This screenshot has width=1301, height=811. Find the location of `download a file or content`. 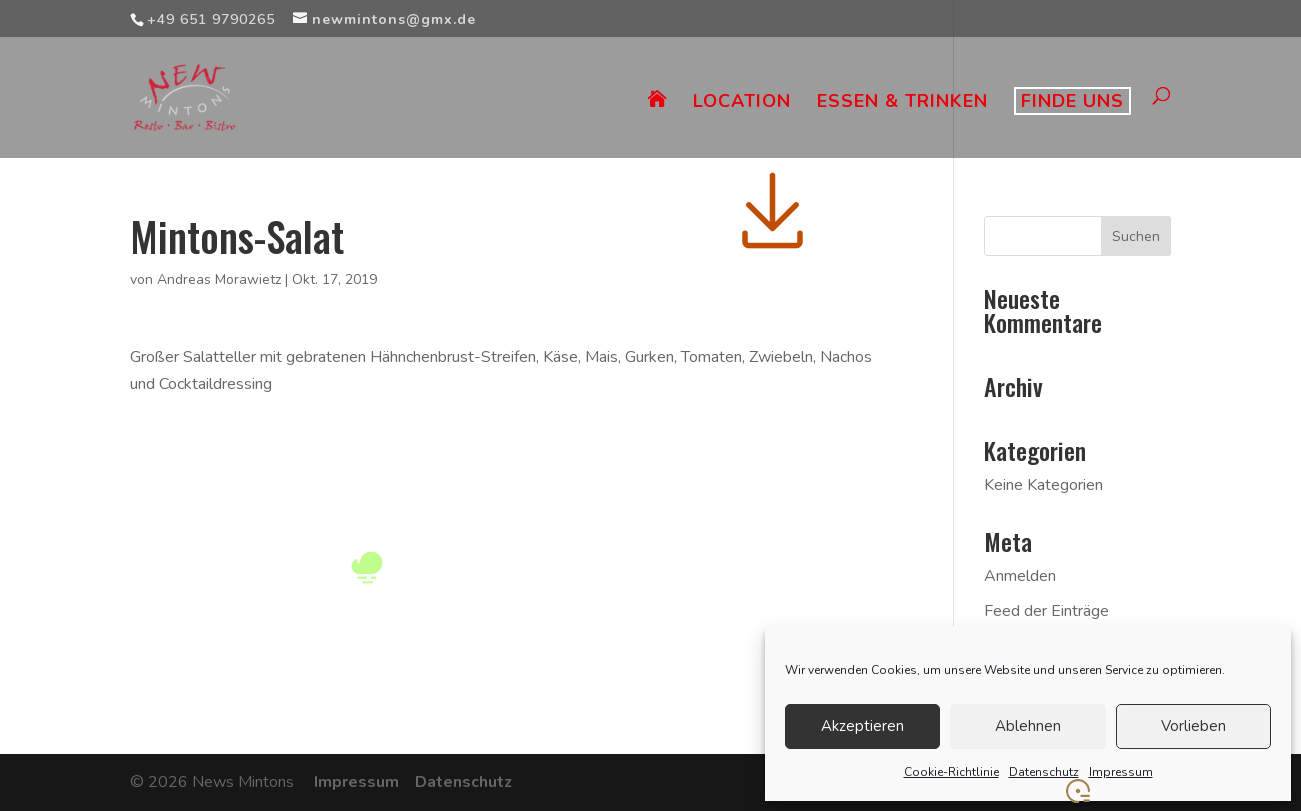

download a file or content is located at coordinates (772, 210).